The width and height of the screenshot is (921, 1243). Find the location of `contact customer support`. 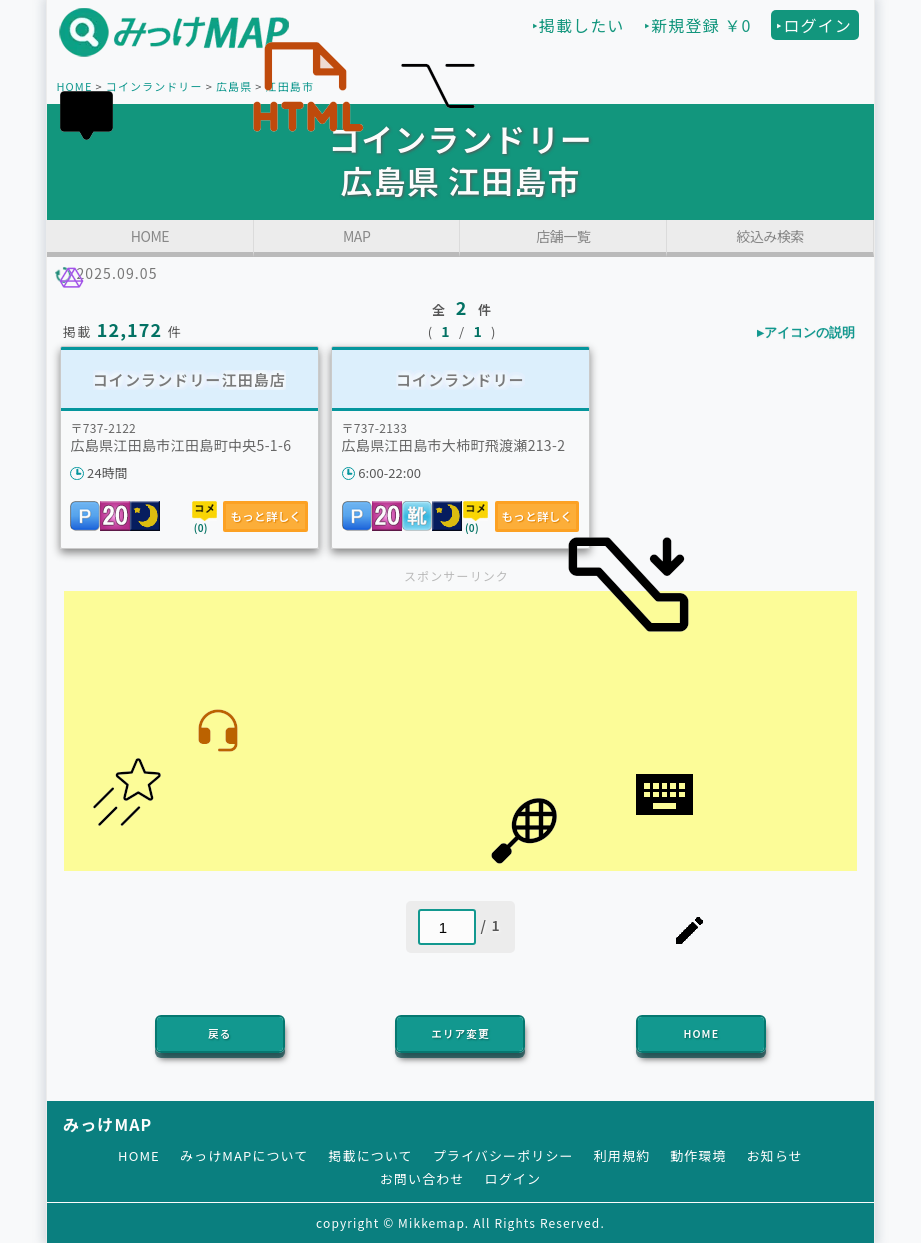

contact customer support is located at coordinates (218, 729).